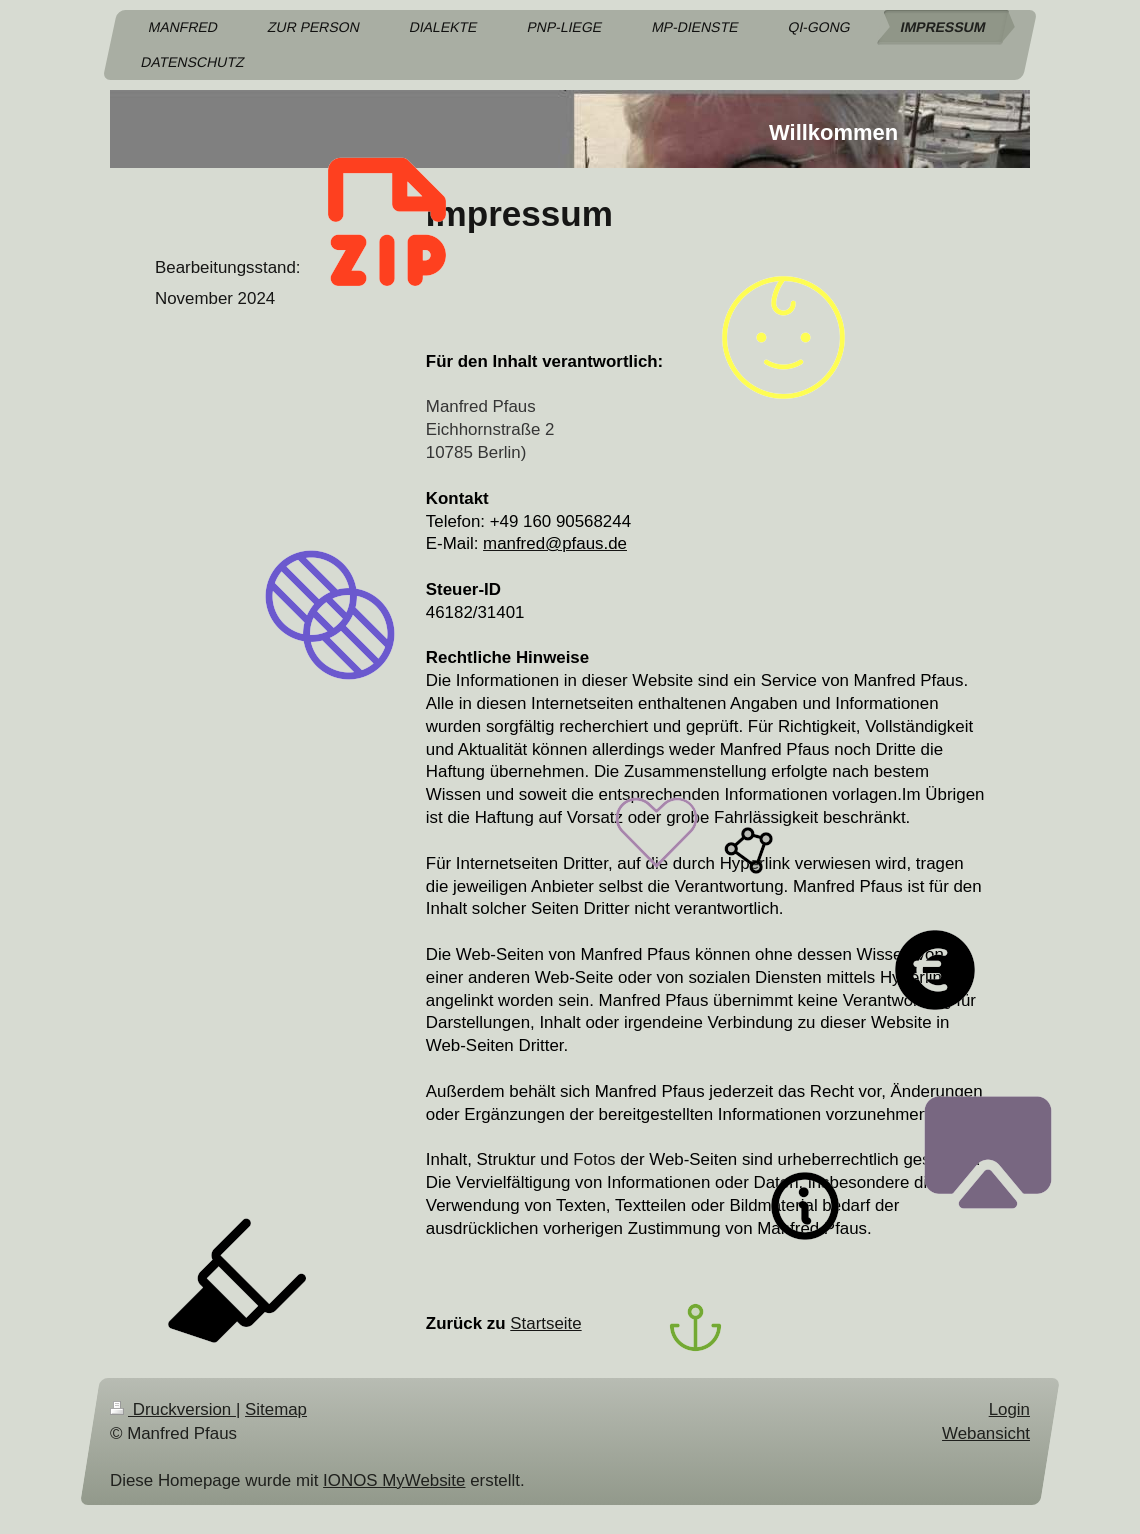  What do you see at coordinates (330, 615) in the screenshot?
I see `merge or combine selected elements` at bounding box center [330, 615].